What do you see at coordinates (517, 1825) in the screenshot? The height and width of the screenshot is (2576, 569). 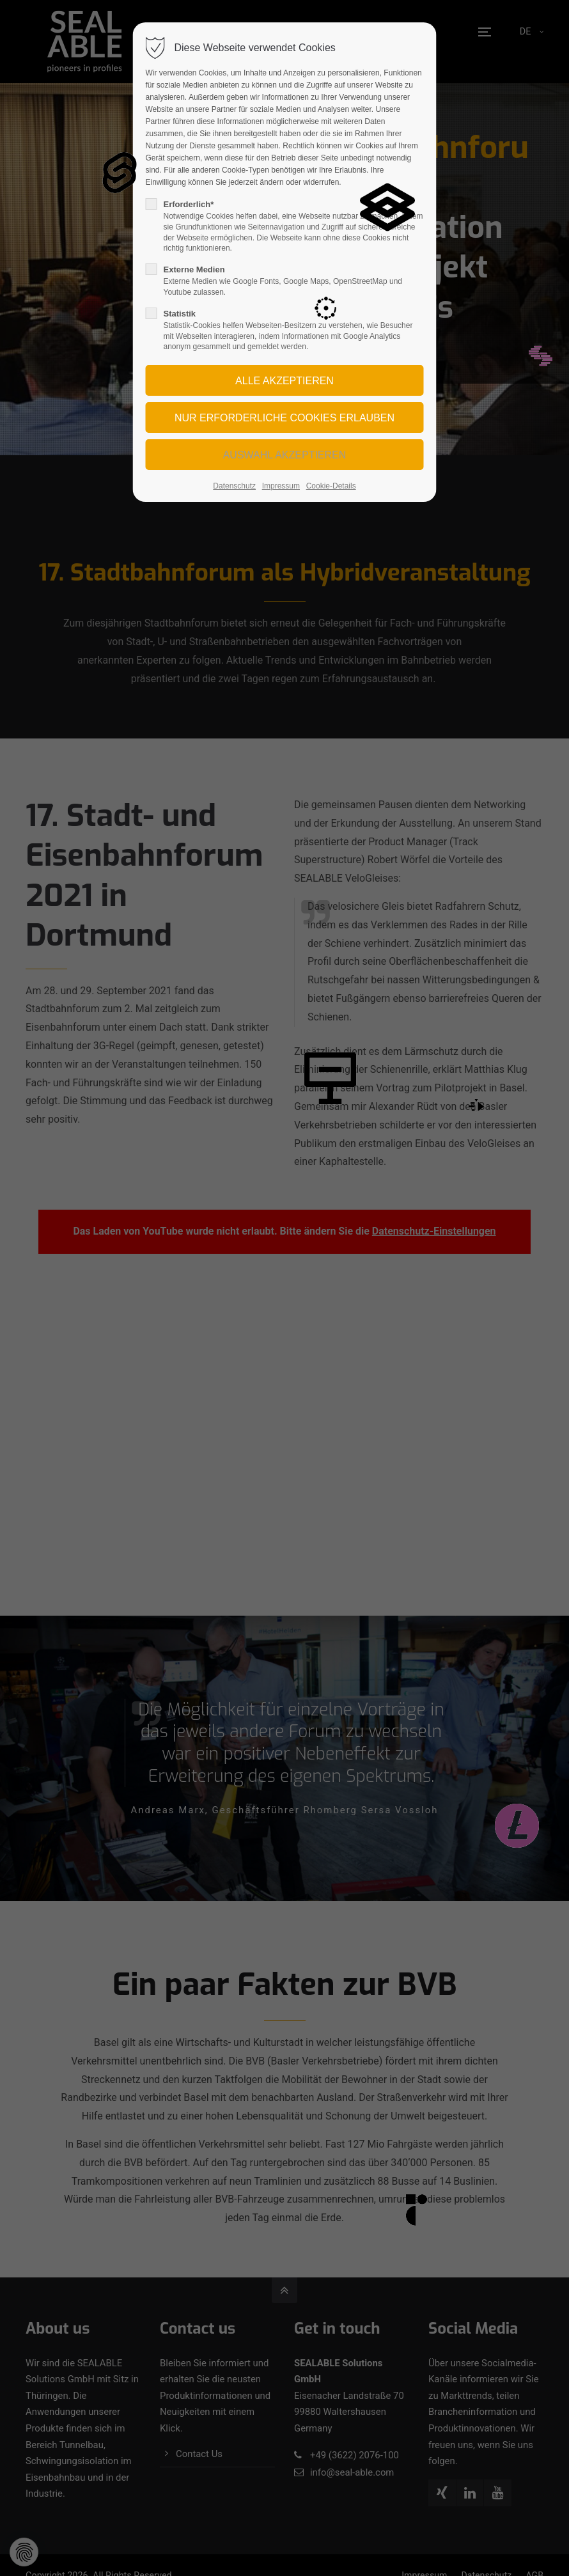 I see `litecoin cryptocurrency logo` at bounding box center [517, 1825].